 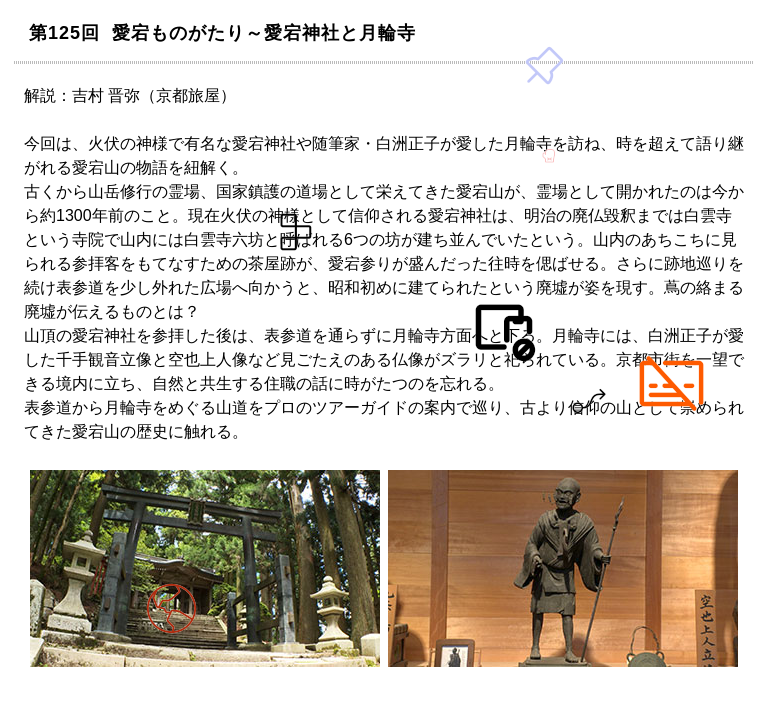 What do you see at coordinates (504, 330) in the screenshot?
I see `disconnect or unpair a device` at bounding box center [504, 330].